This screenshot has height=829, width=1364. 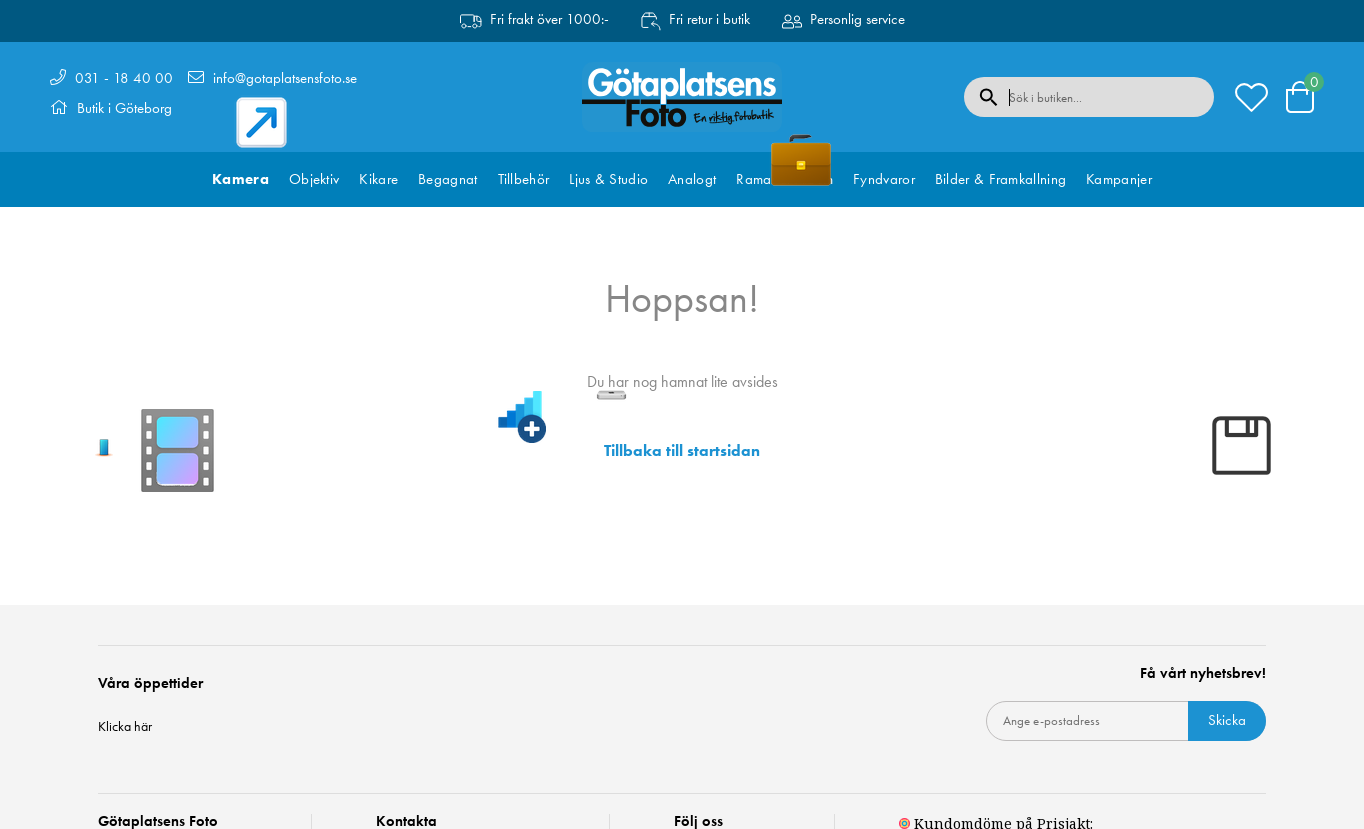 What do you see at coordinates (1241, 445) in the screenshot?
I see `save file to disk` at bounding box center [1241, 445].